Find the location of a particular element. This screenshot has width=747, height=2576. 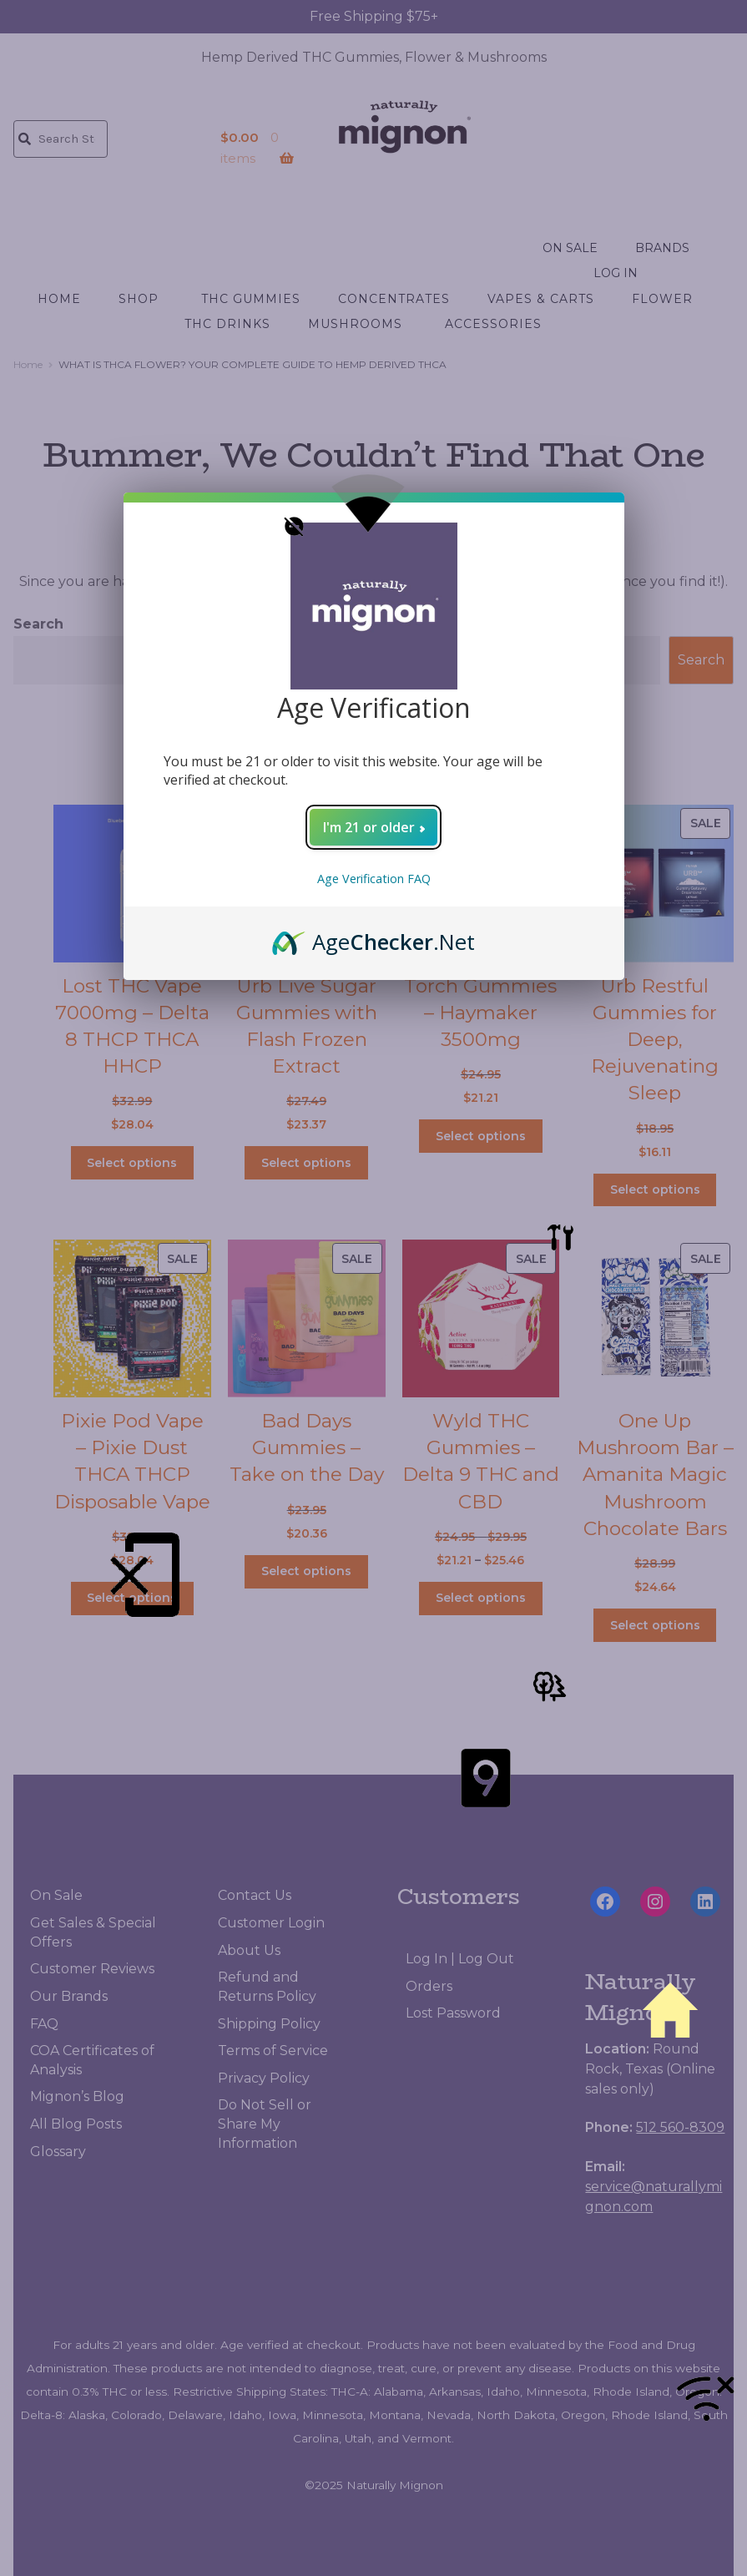

disconnect or unlink a mobile device is located at coordinates (144, 1574).